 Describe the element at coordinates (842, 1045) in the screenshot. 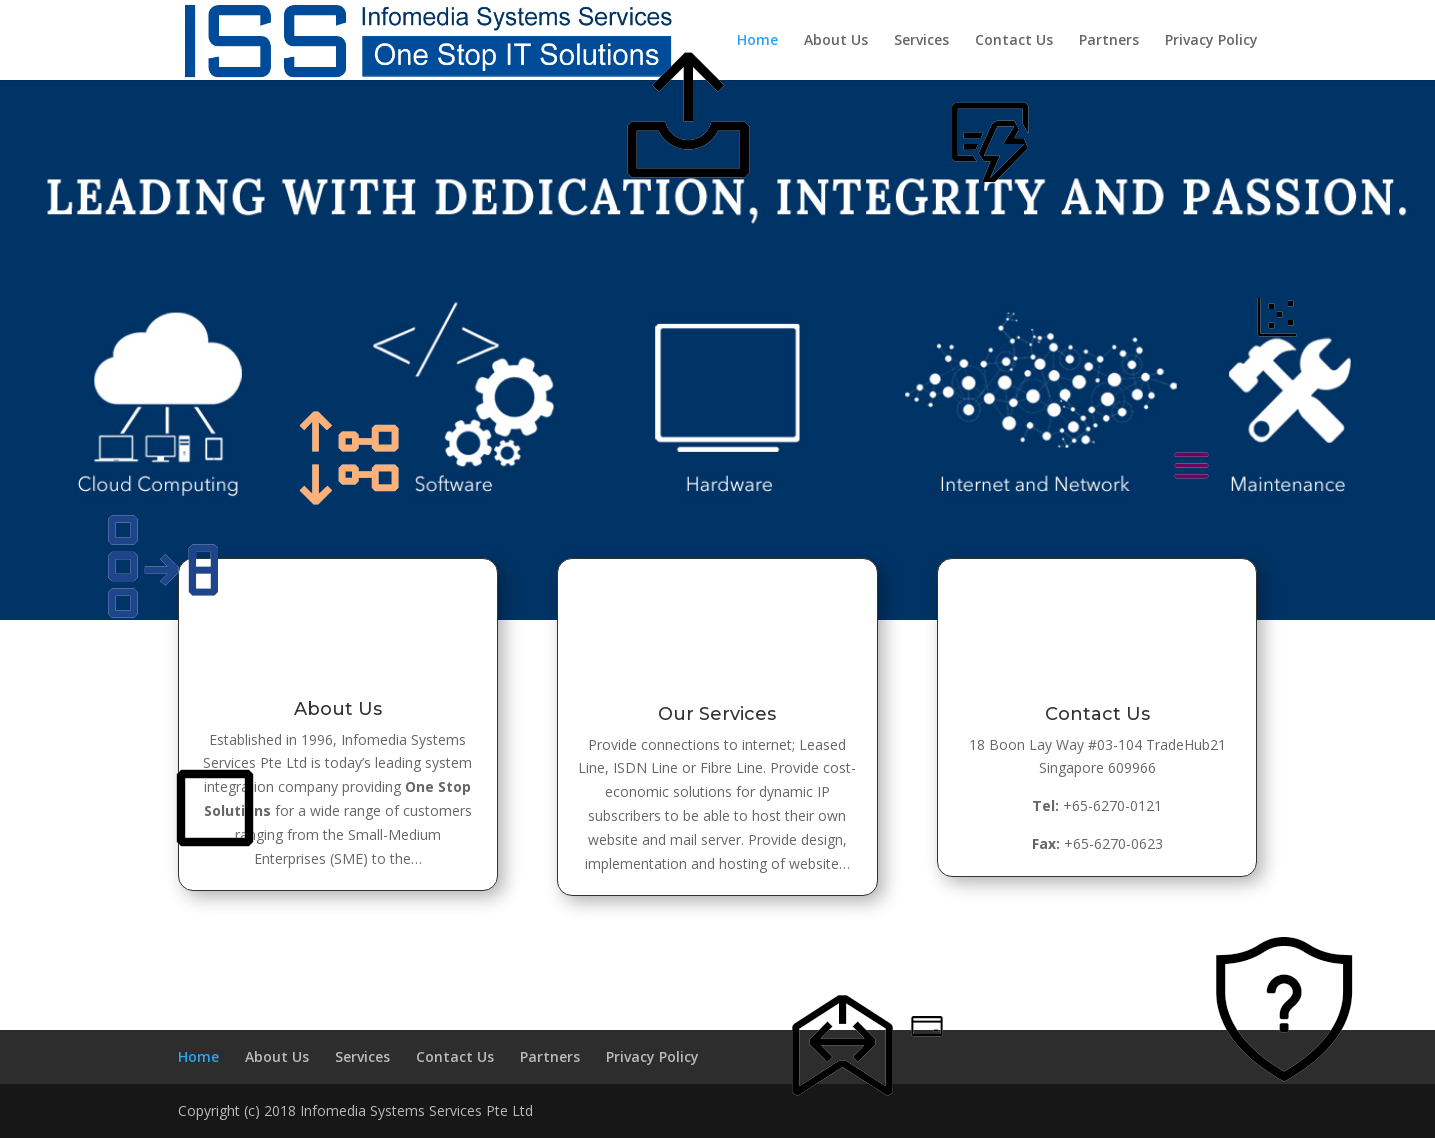

I see `mirror or flip content horizontally` at that location.